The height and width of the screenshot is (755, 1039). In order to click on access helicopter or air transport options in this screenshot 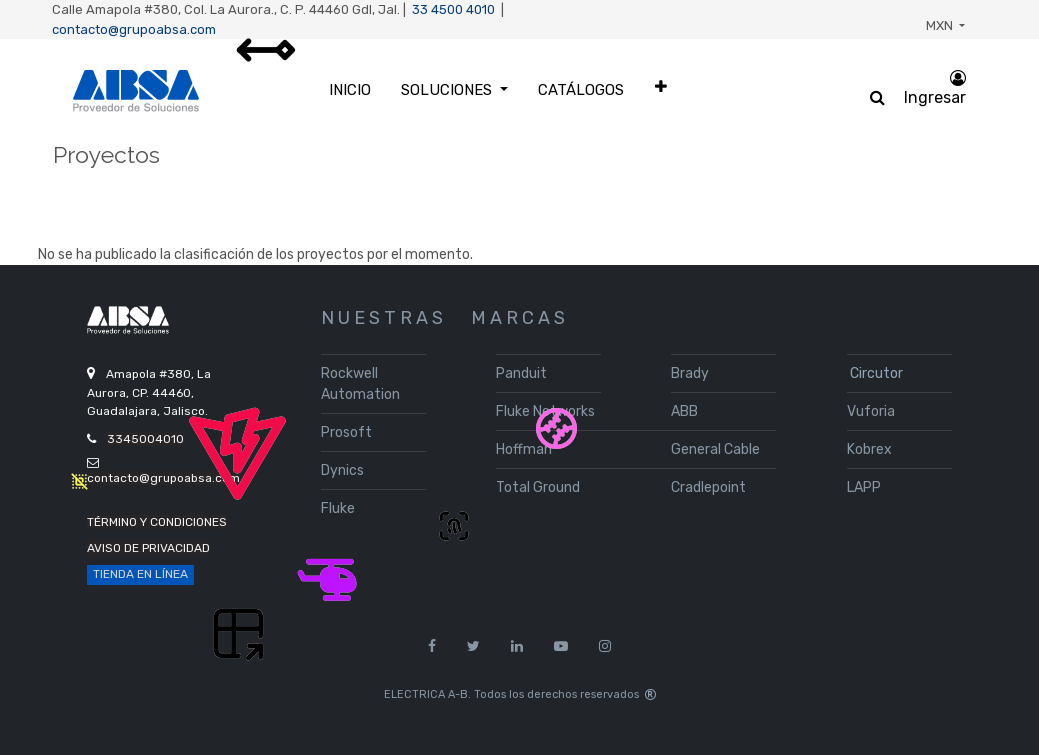, I will do `click(328, 578)`.